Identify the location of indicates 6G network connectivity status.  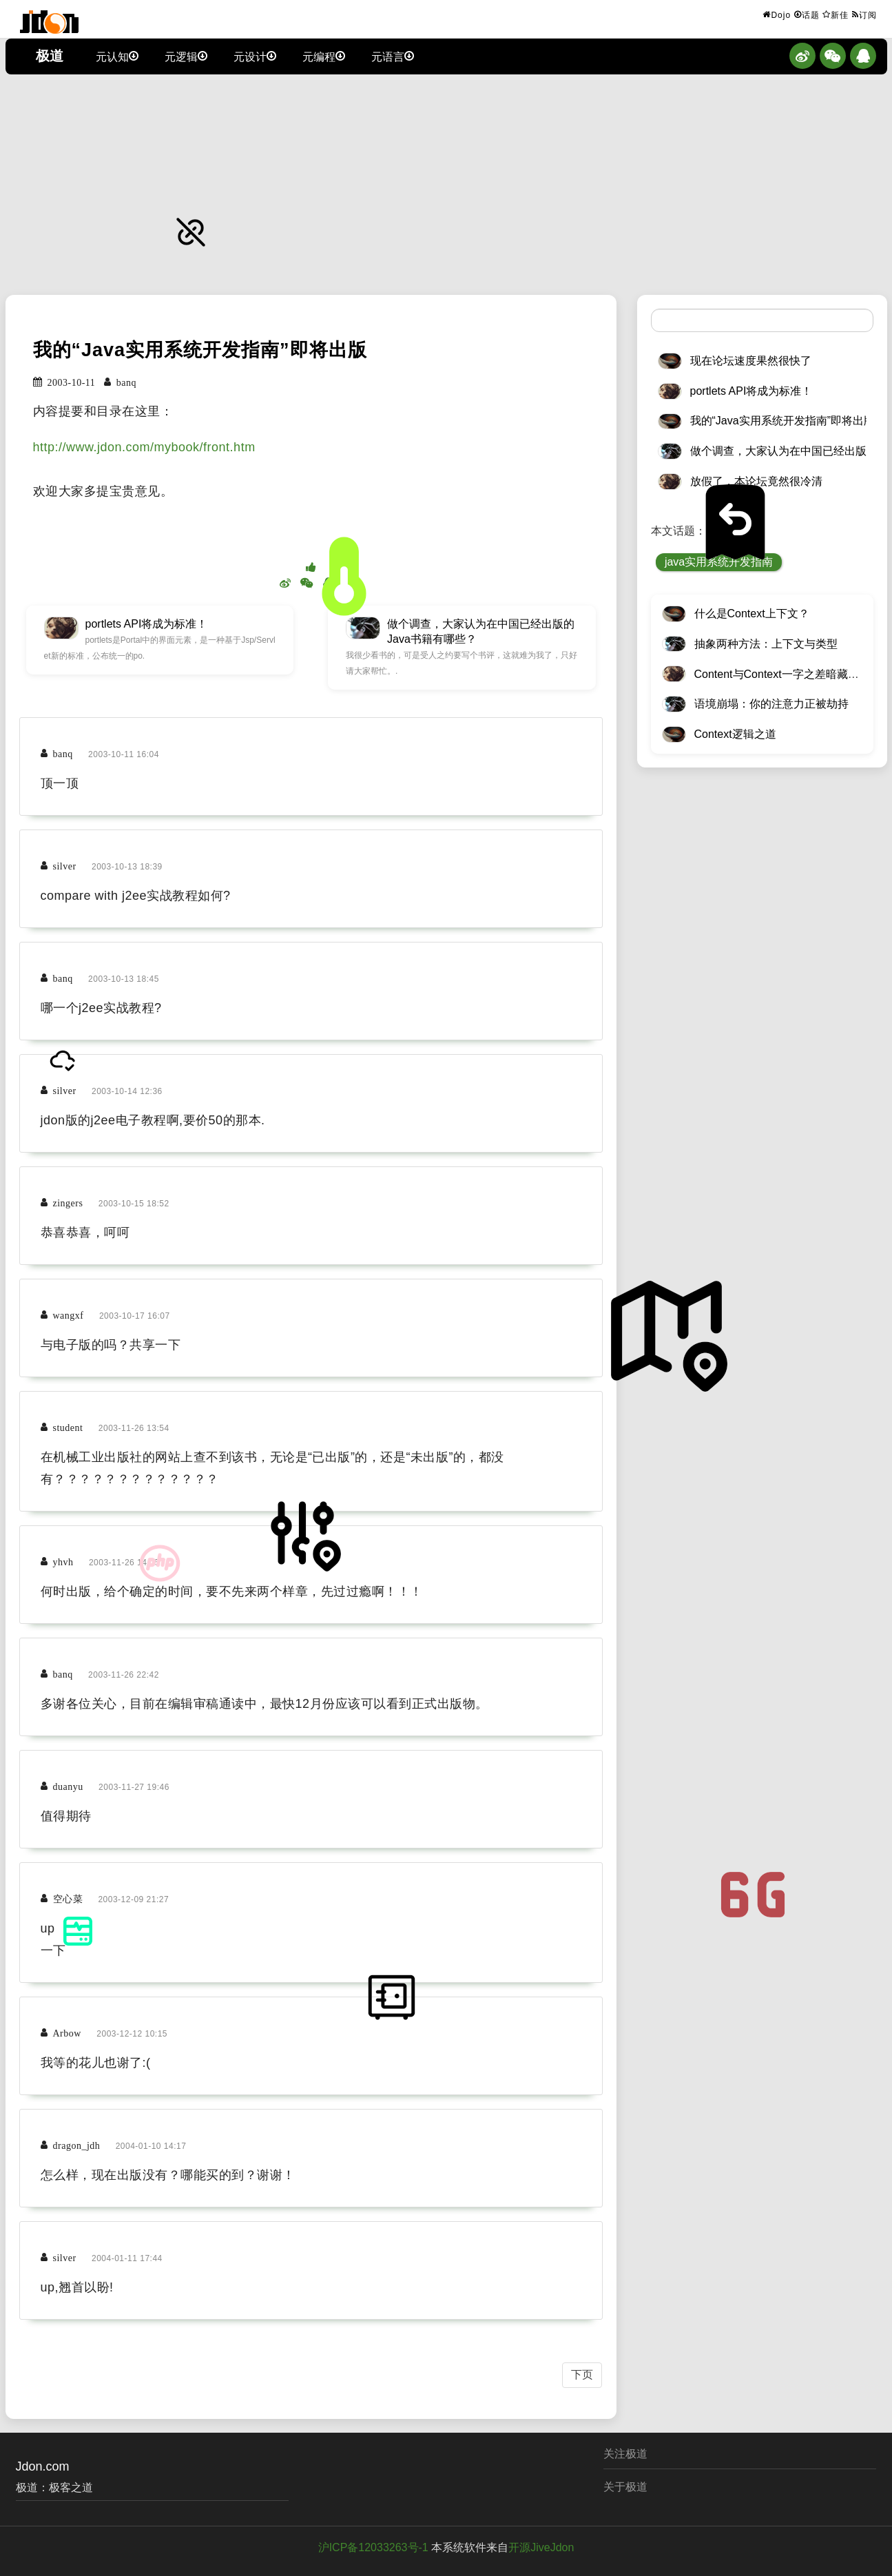
(753, 1895).